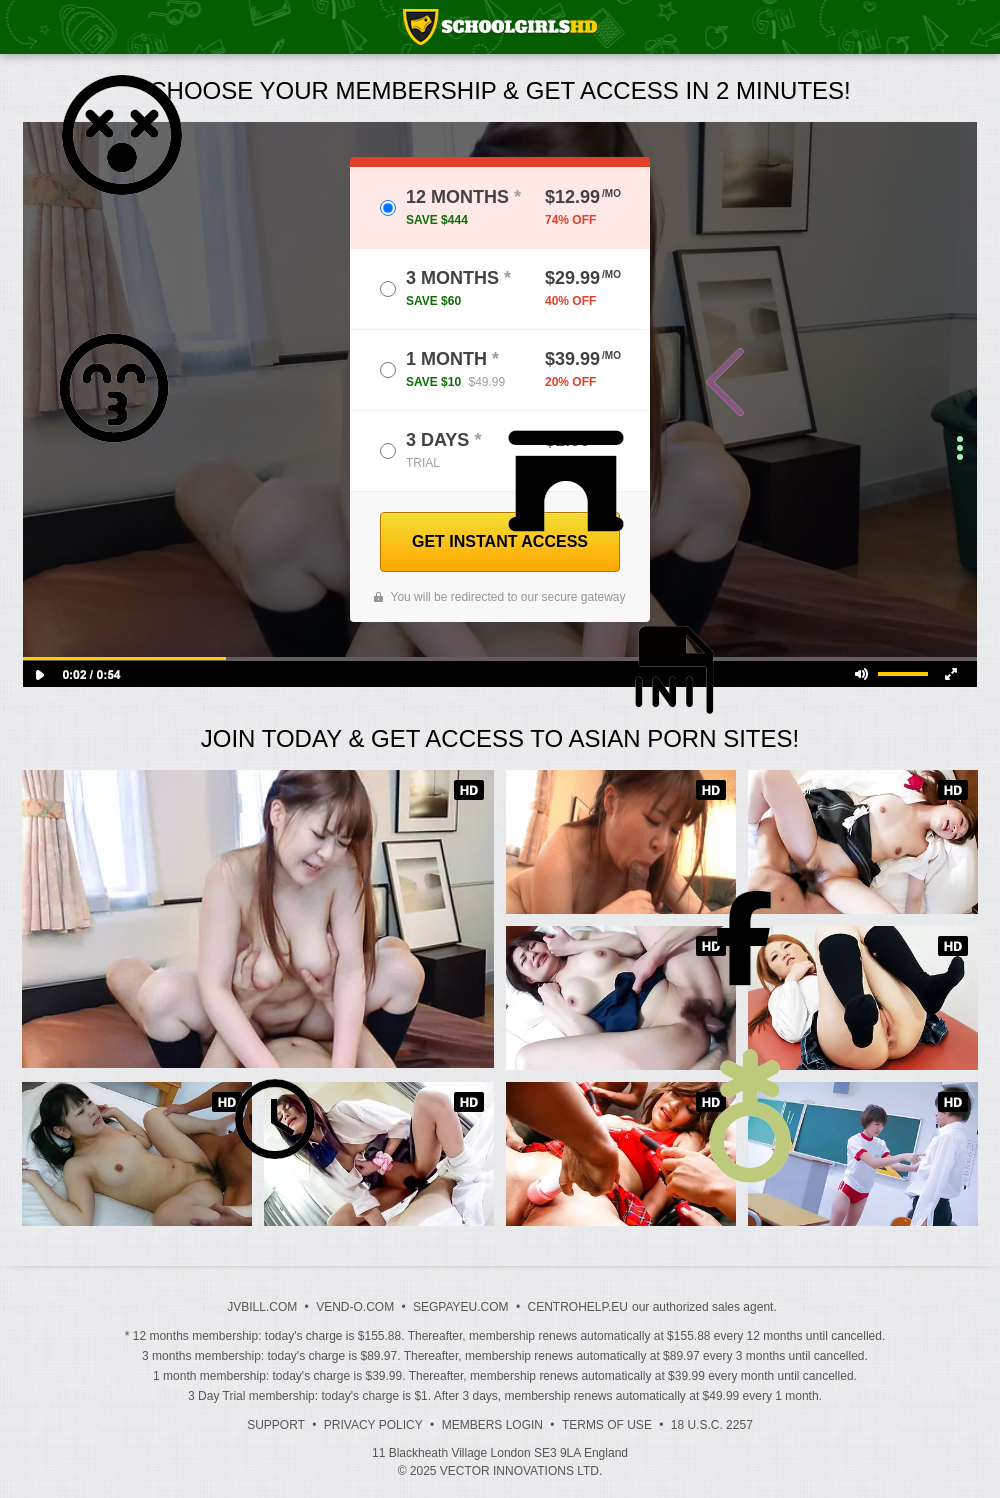 This screenshot has width=1000, height=1498. Describe the element at coordinates (122, 135) in the screenshot. I see `indicates a confused or overwhelmed state` at that location.